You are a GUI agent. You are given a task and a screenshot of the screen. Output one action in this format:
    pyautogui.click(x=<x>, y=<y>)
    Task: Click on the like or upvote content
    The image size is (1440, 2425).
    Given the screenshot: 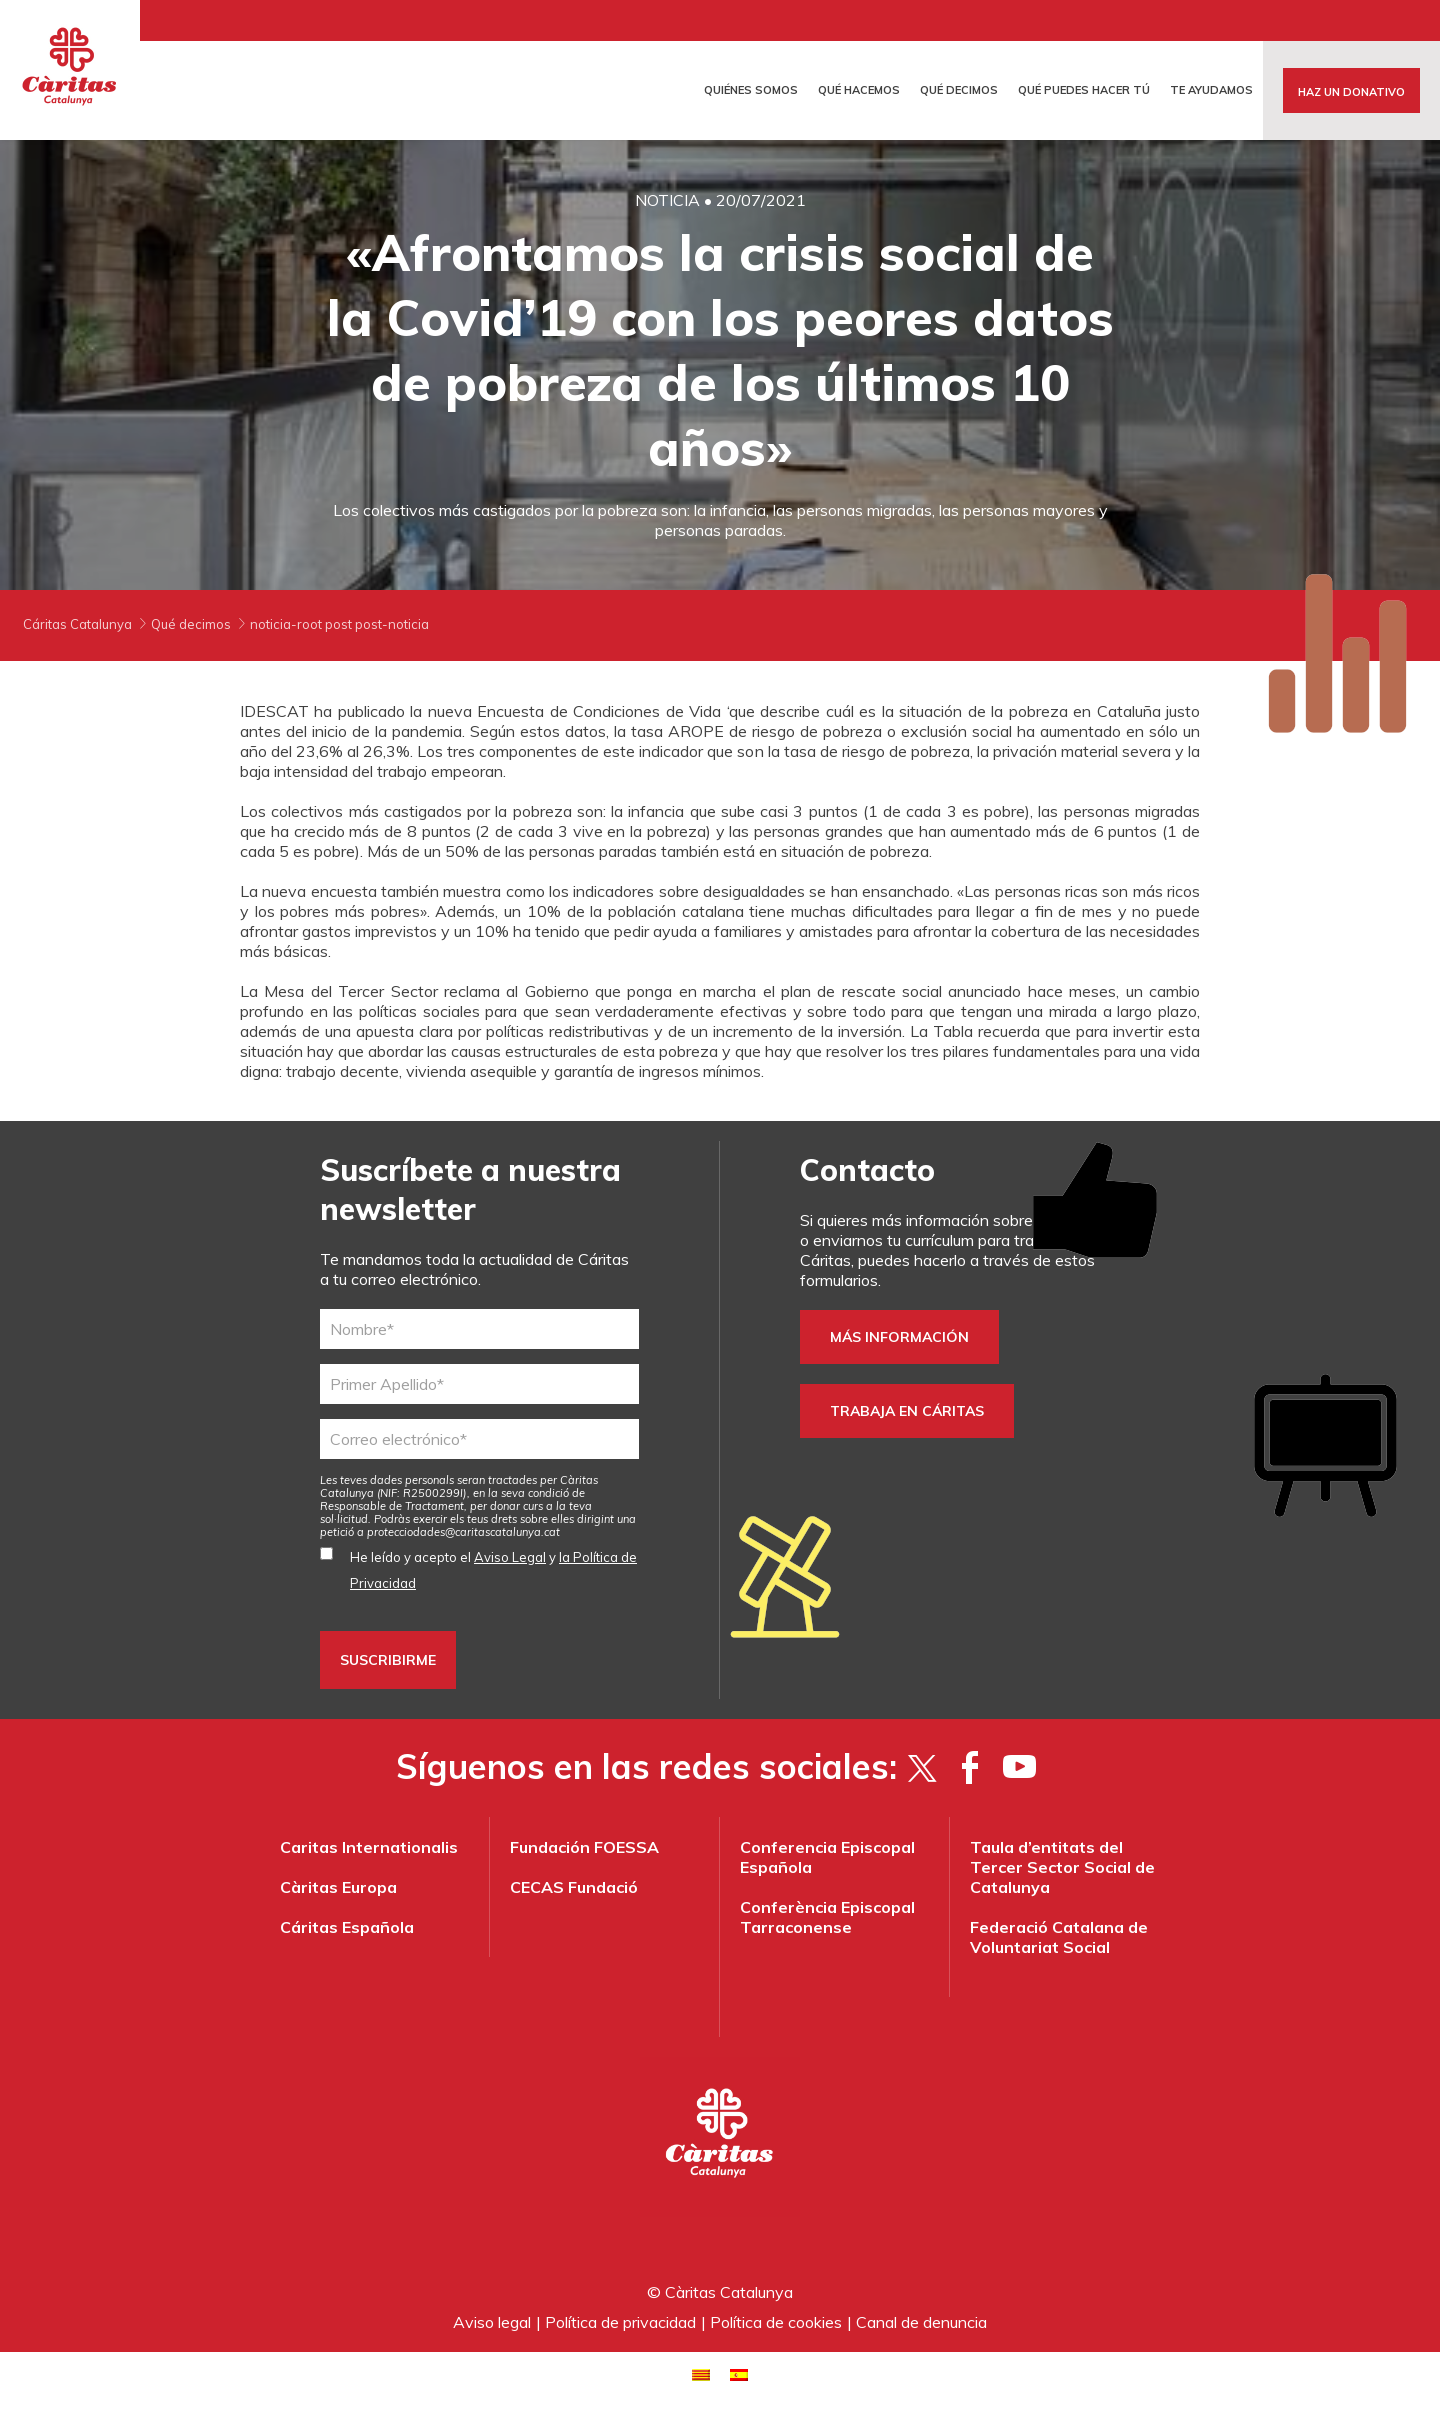 What is the action you would take?
    pyautogui.click(x=1095, y=1200)
    